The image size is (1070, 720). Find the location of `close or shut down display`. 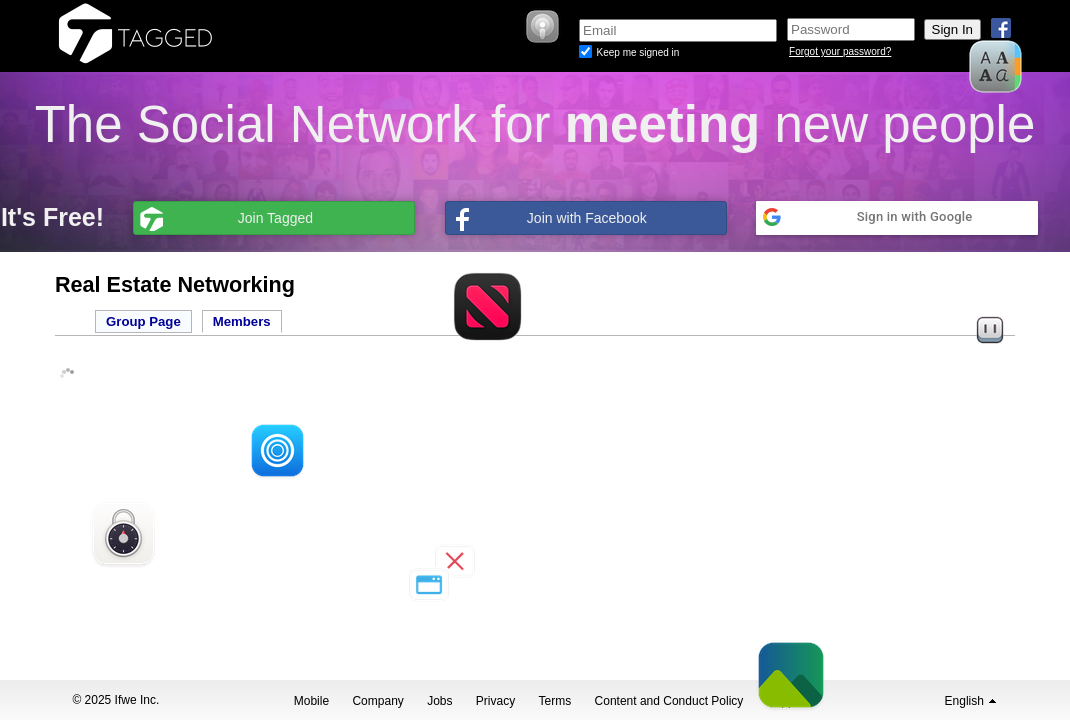

close or shut down display is located at coordinates (442, 573).